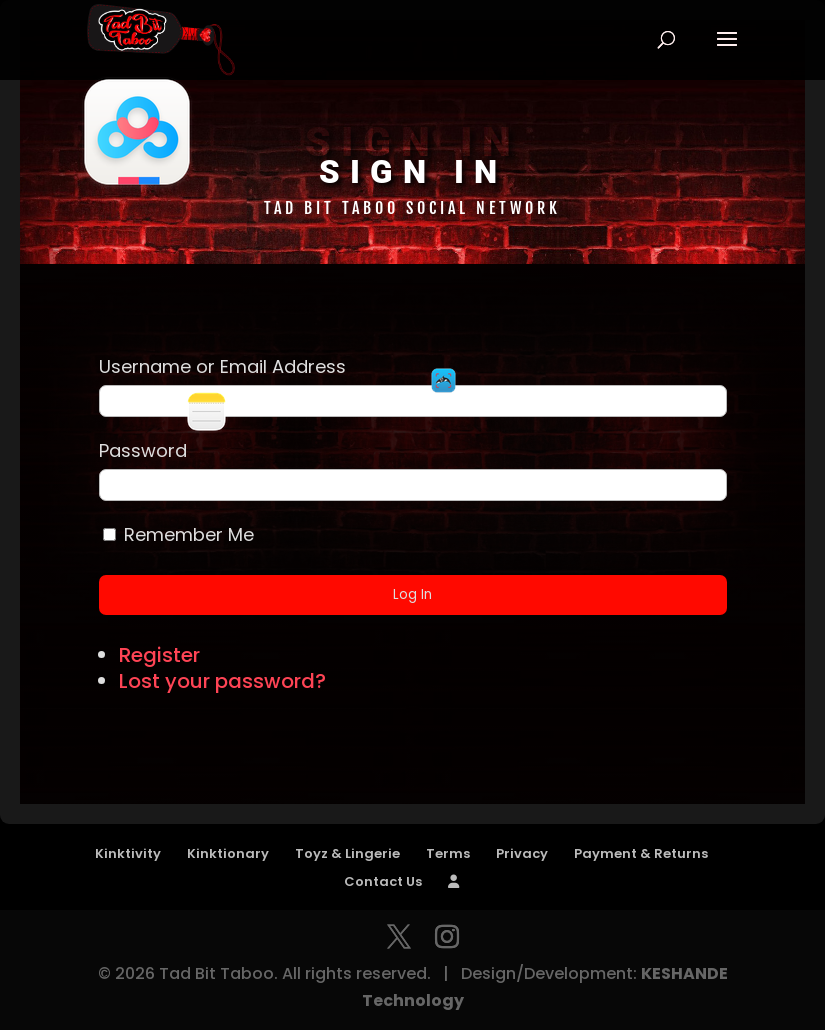 This screenshot has height=1030, width=825. I want to click on open Baidu Netdisk cloud storage app, so click(137, 132).